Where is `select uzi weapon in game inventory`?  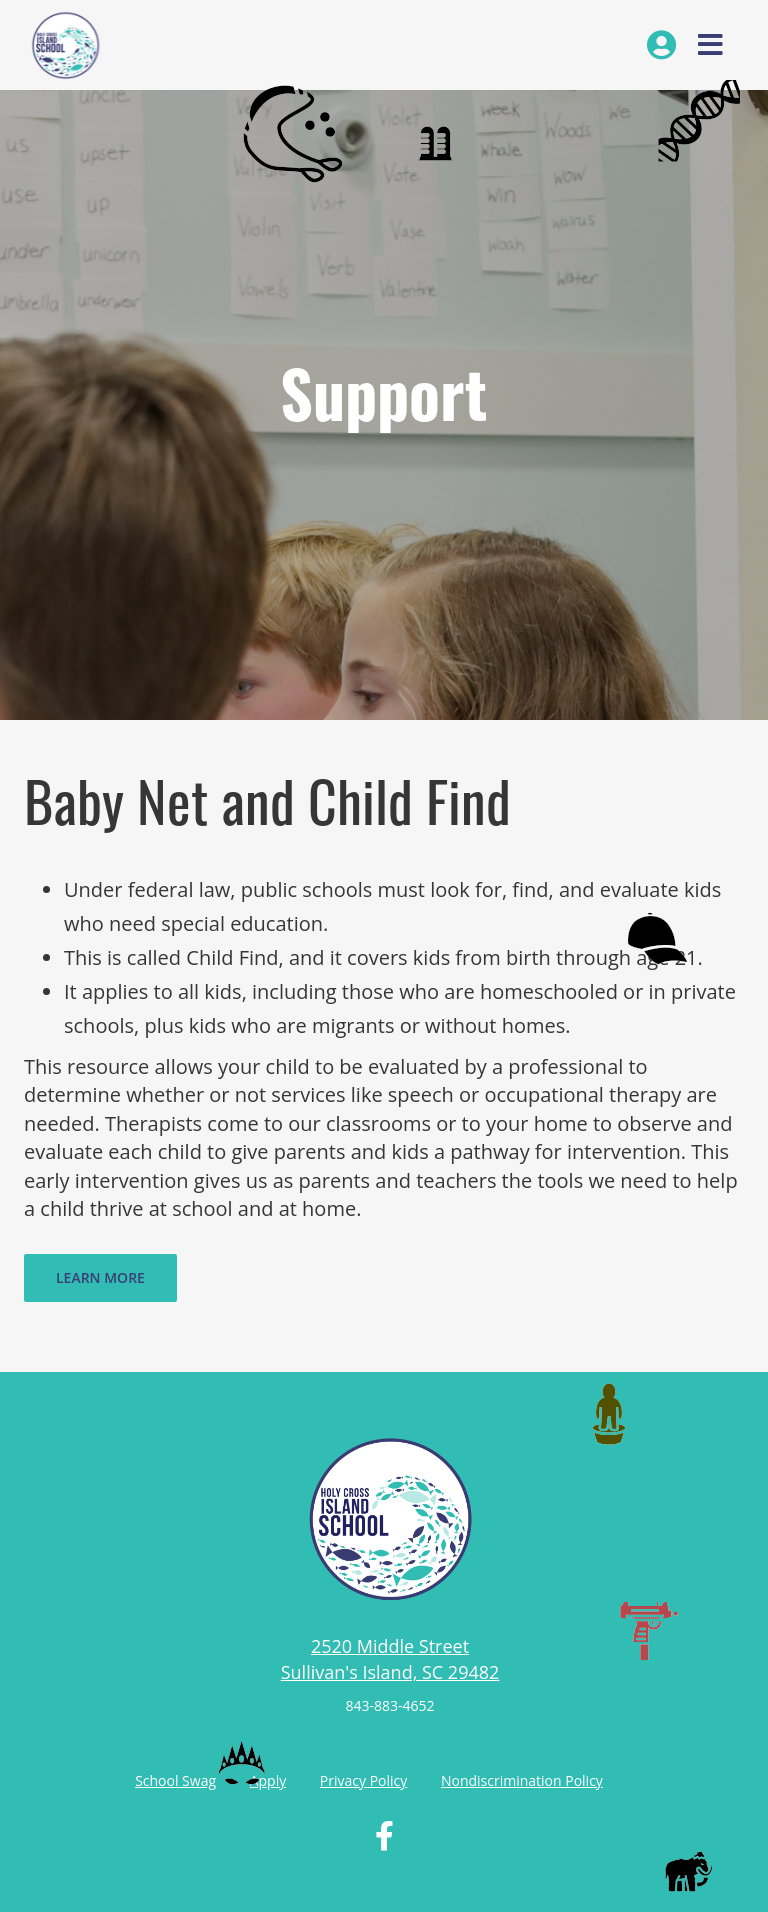
select uzi weapon in game inventory is located at coordinates (649, 1631).